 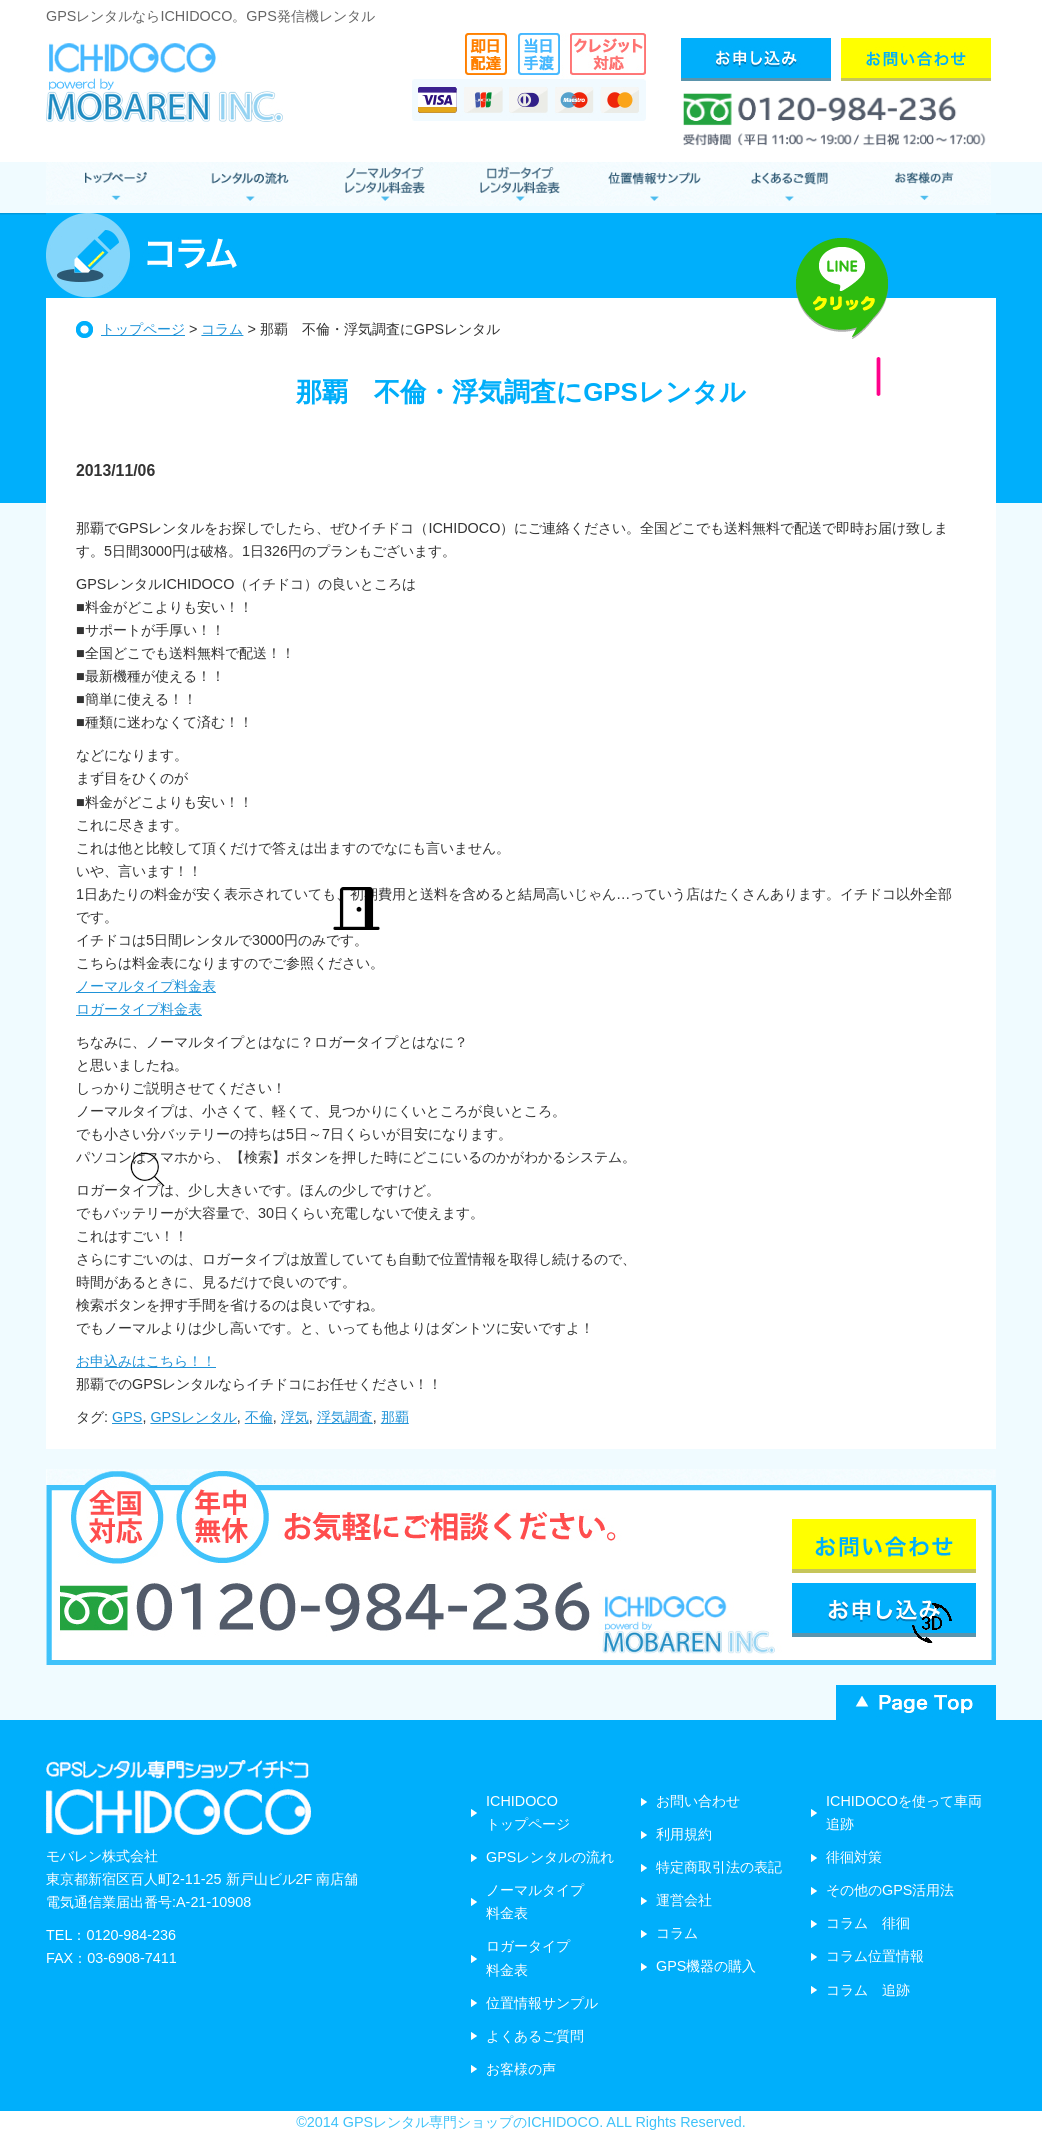 I want to click on log out or exit the application, so click(x=356, y=908).